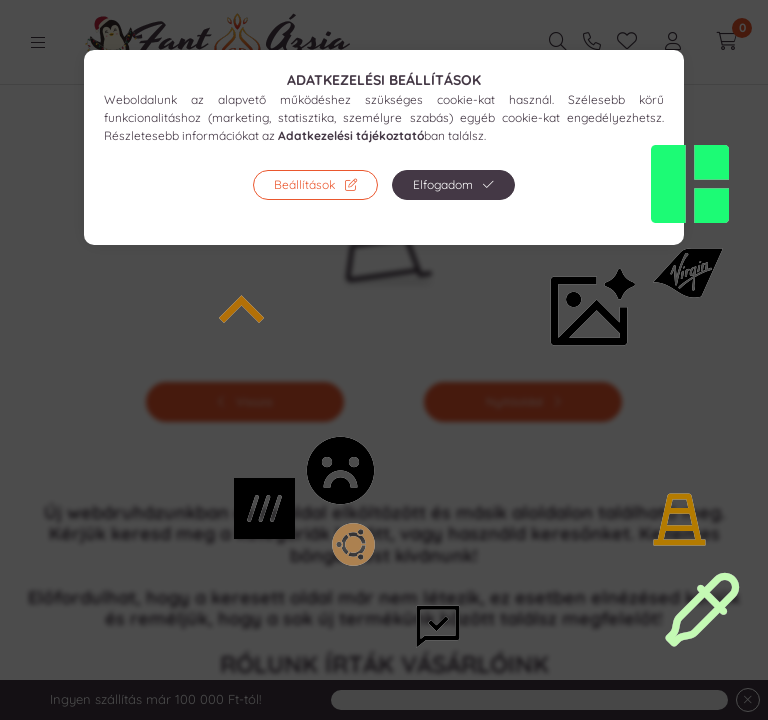 This screenshot has width=768, height=720. Describe the element at coordinates (688, 273) in the screenshot. I see `virgin atlantic airline logo` at that location.